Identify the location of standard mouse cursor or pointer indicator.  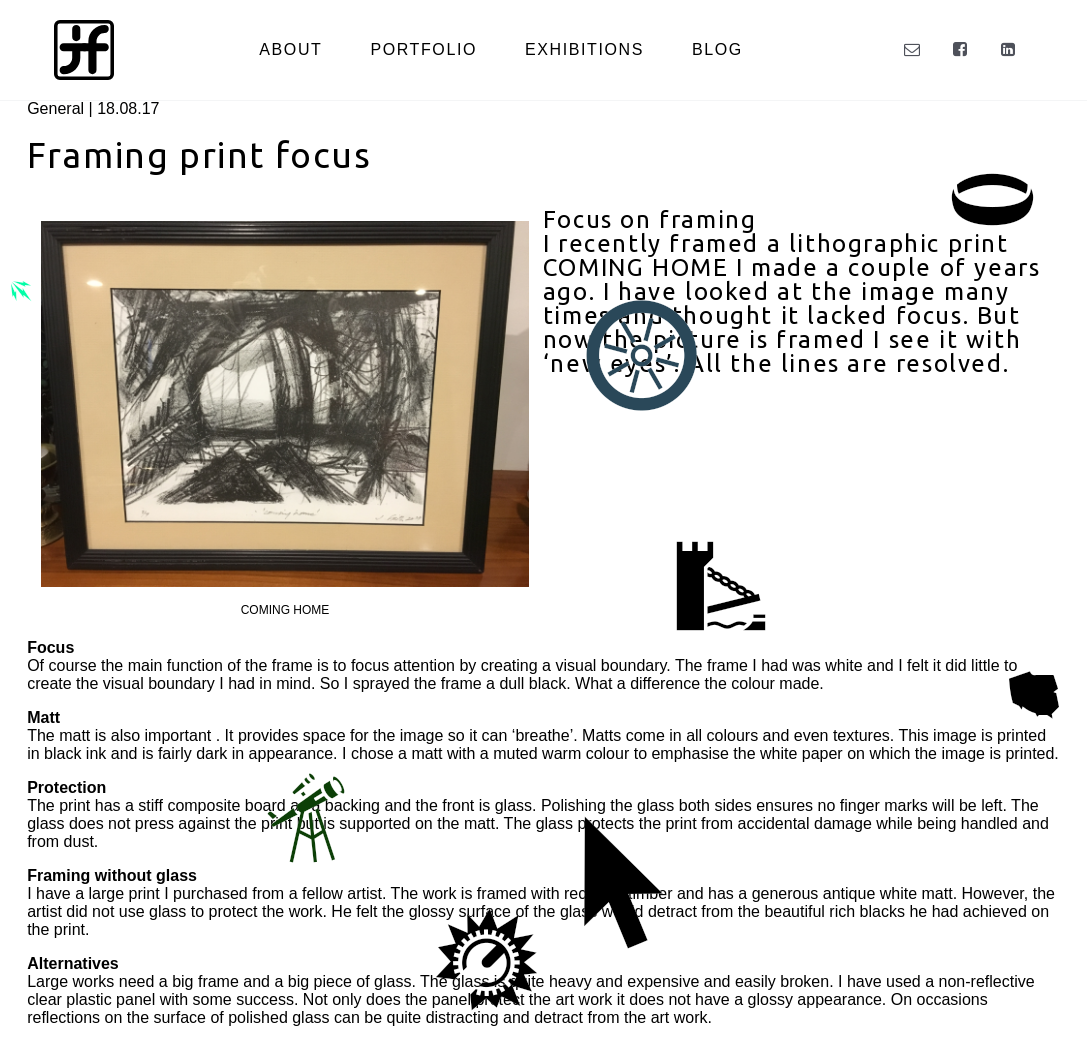
(623, 882).